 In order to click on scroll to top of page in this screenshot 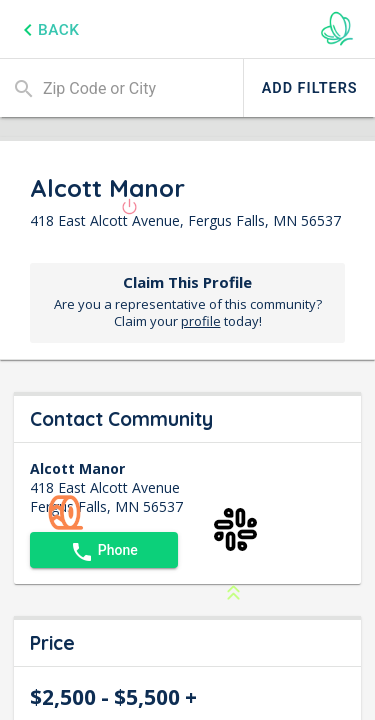, I will do `click(233, 592)`.